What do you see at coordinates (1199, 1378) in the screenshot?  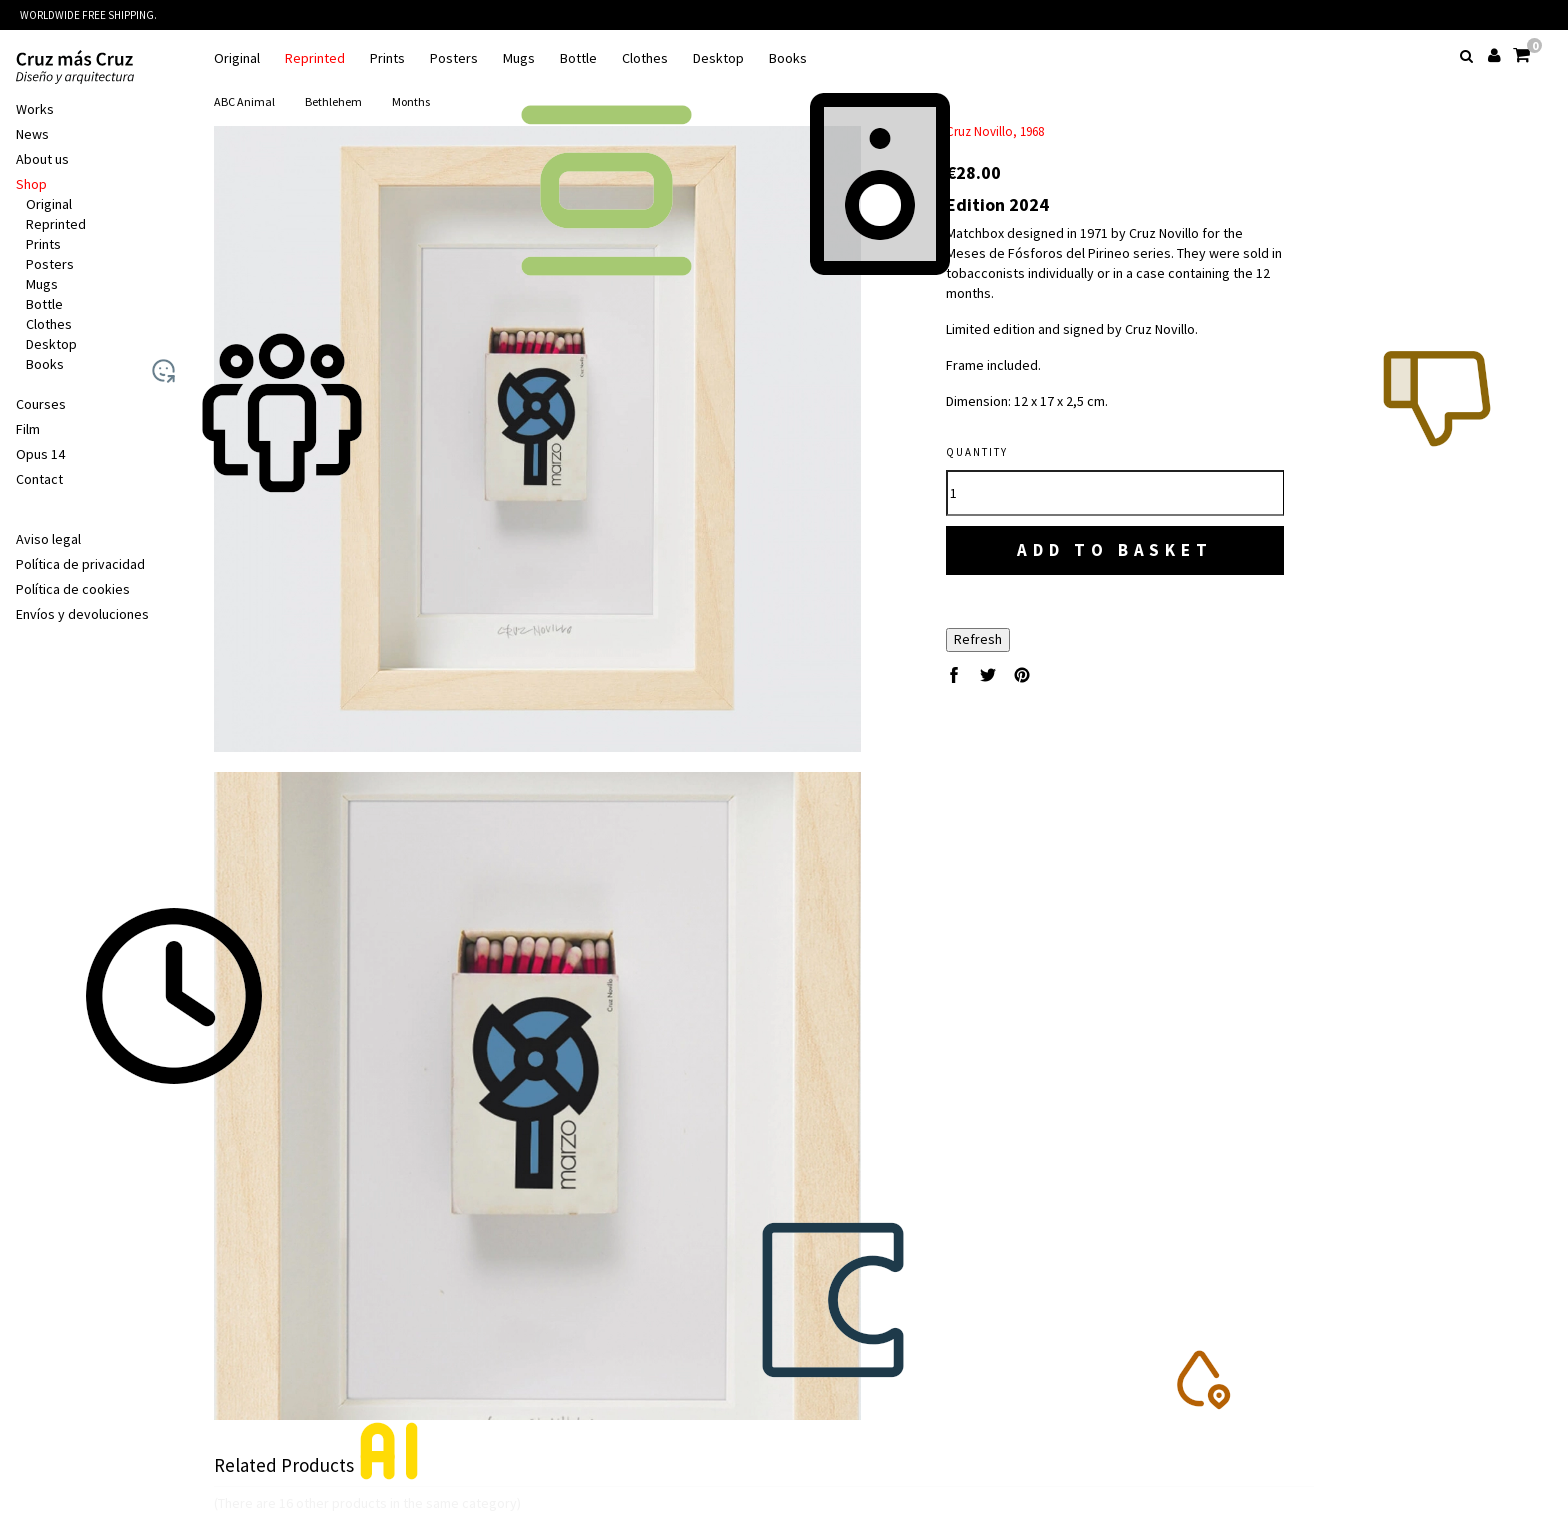 I see `view water source location` at bounding box center [1199, 1378].